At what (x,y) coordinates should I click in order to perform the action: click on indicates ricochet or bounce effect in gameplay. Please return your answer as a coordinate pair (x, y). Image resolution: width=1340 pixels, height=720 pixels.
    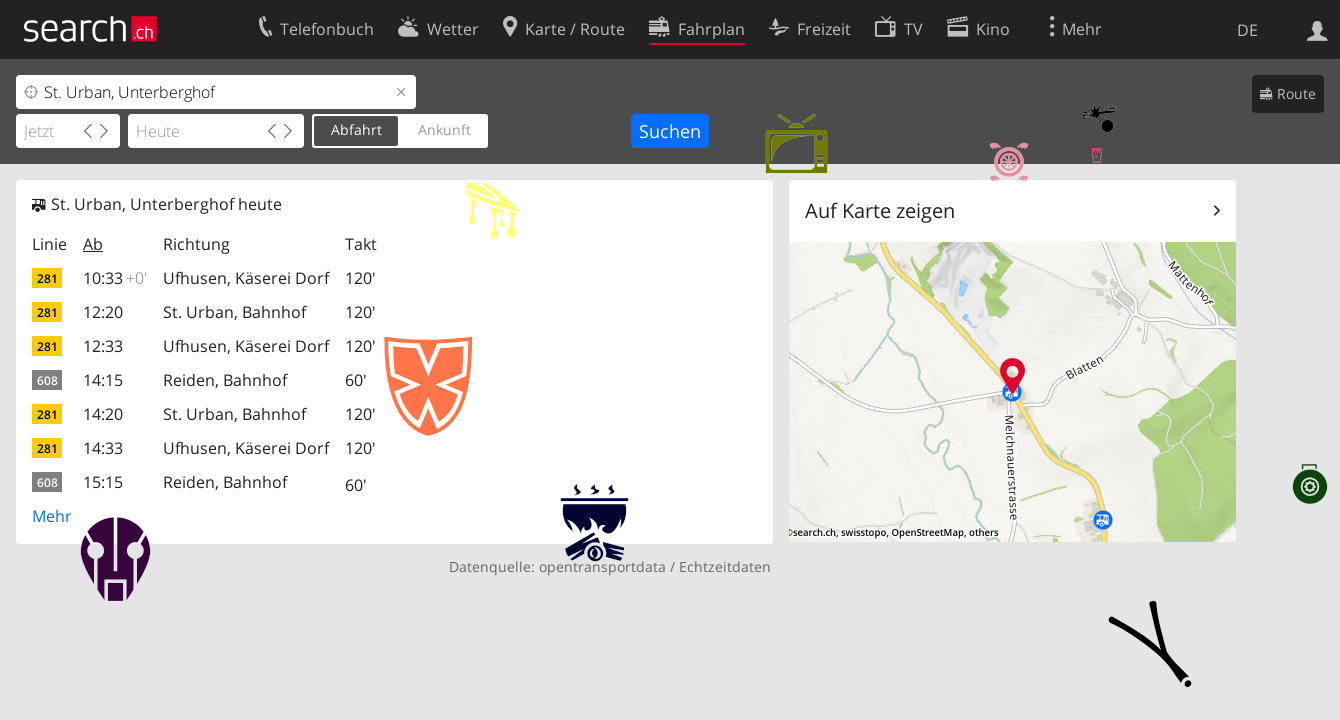
    Looking at the image, I should click on (1099, 118).